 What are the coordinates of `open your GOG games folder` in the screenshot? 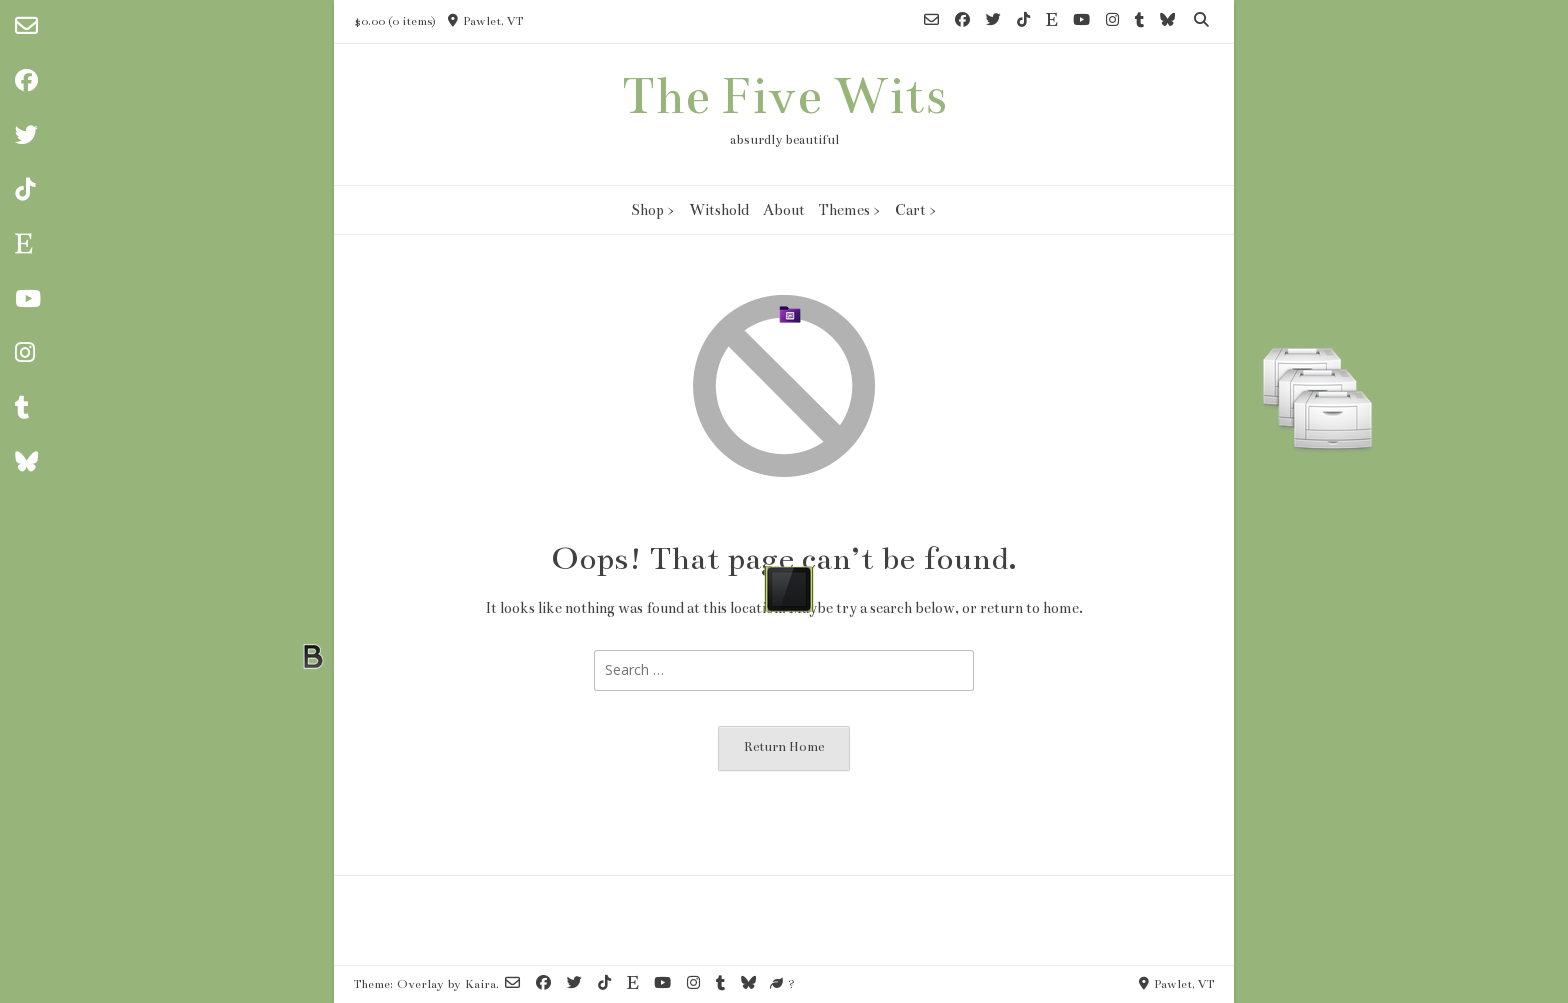 It's located at (790, 315).